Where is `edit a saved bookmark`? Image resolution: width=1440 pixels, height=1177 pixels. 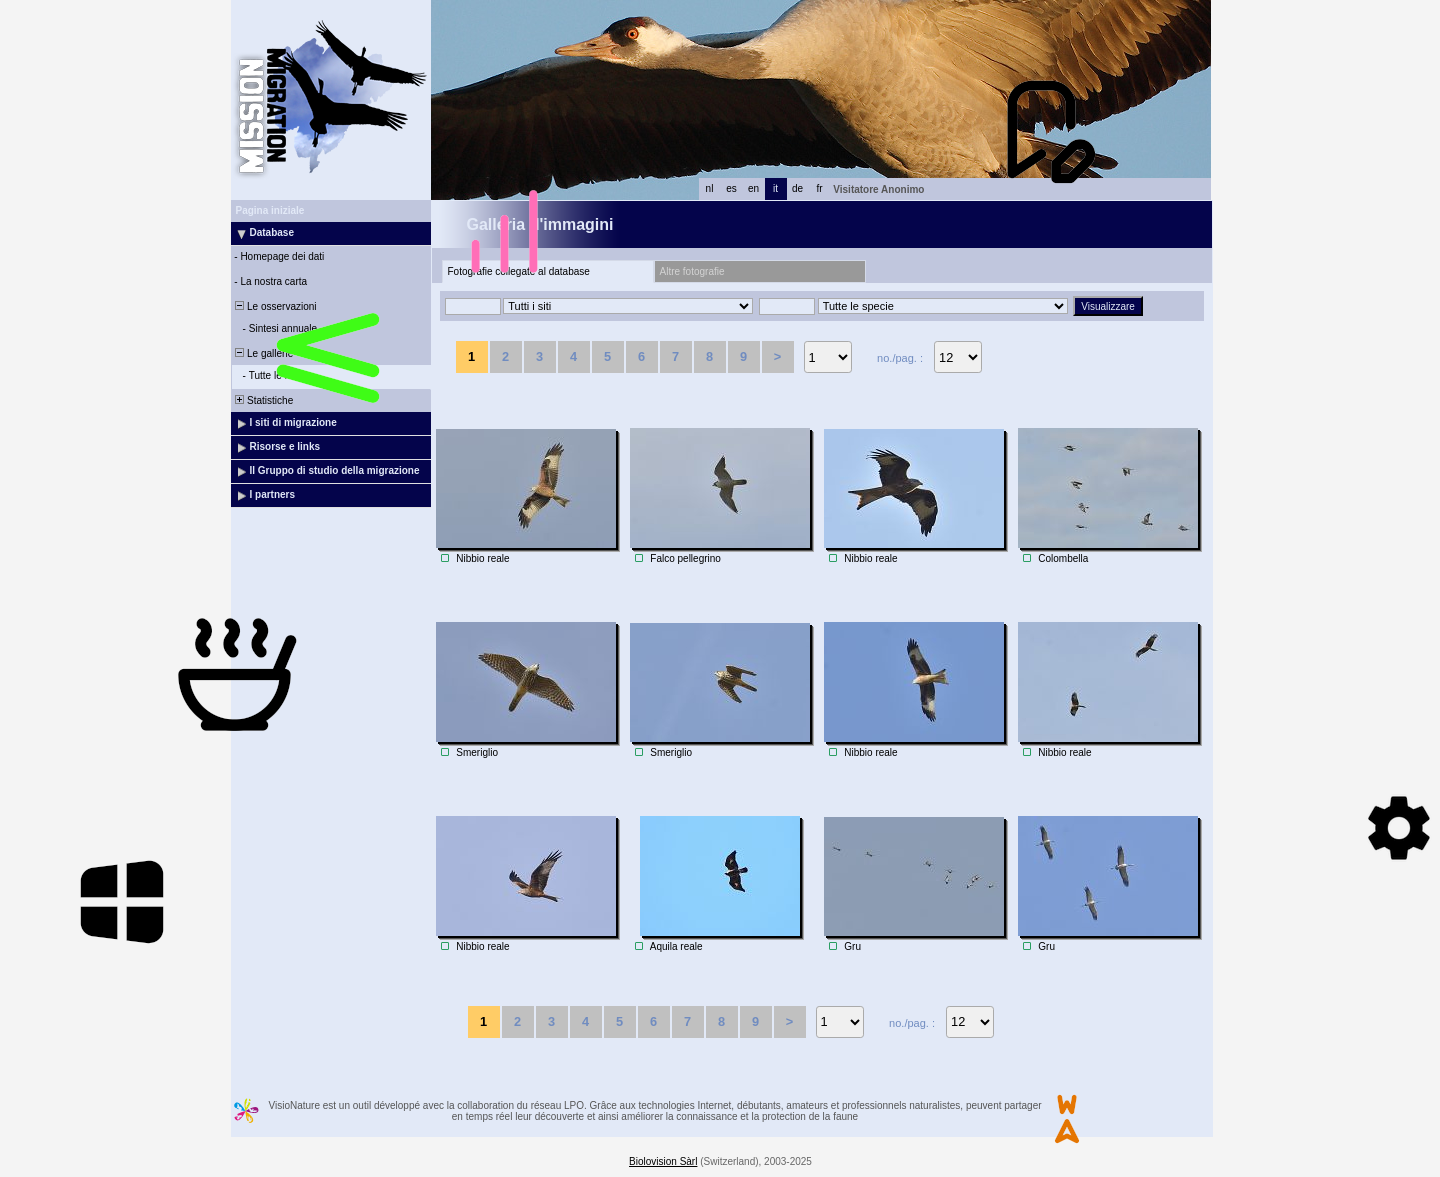 edit a saved bookmark is located at coordinates (1041, 129).